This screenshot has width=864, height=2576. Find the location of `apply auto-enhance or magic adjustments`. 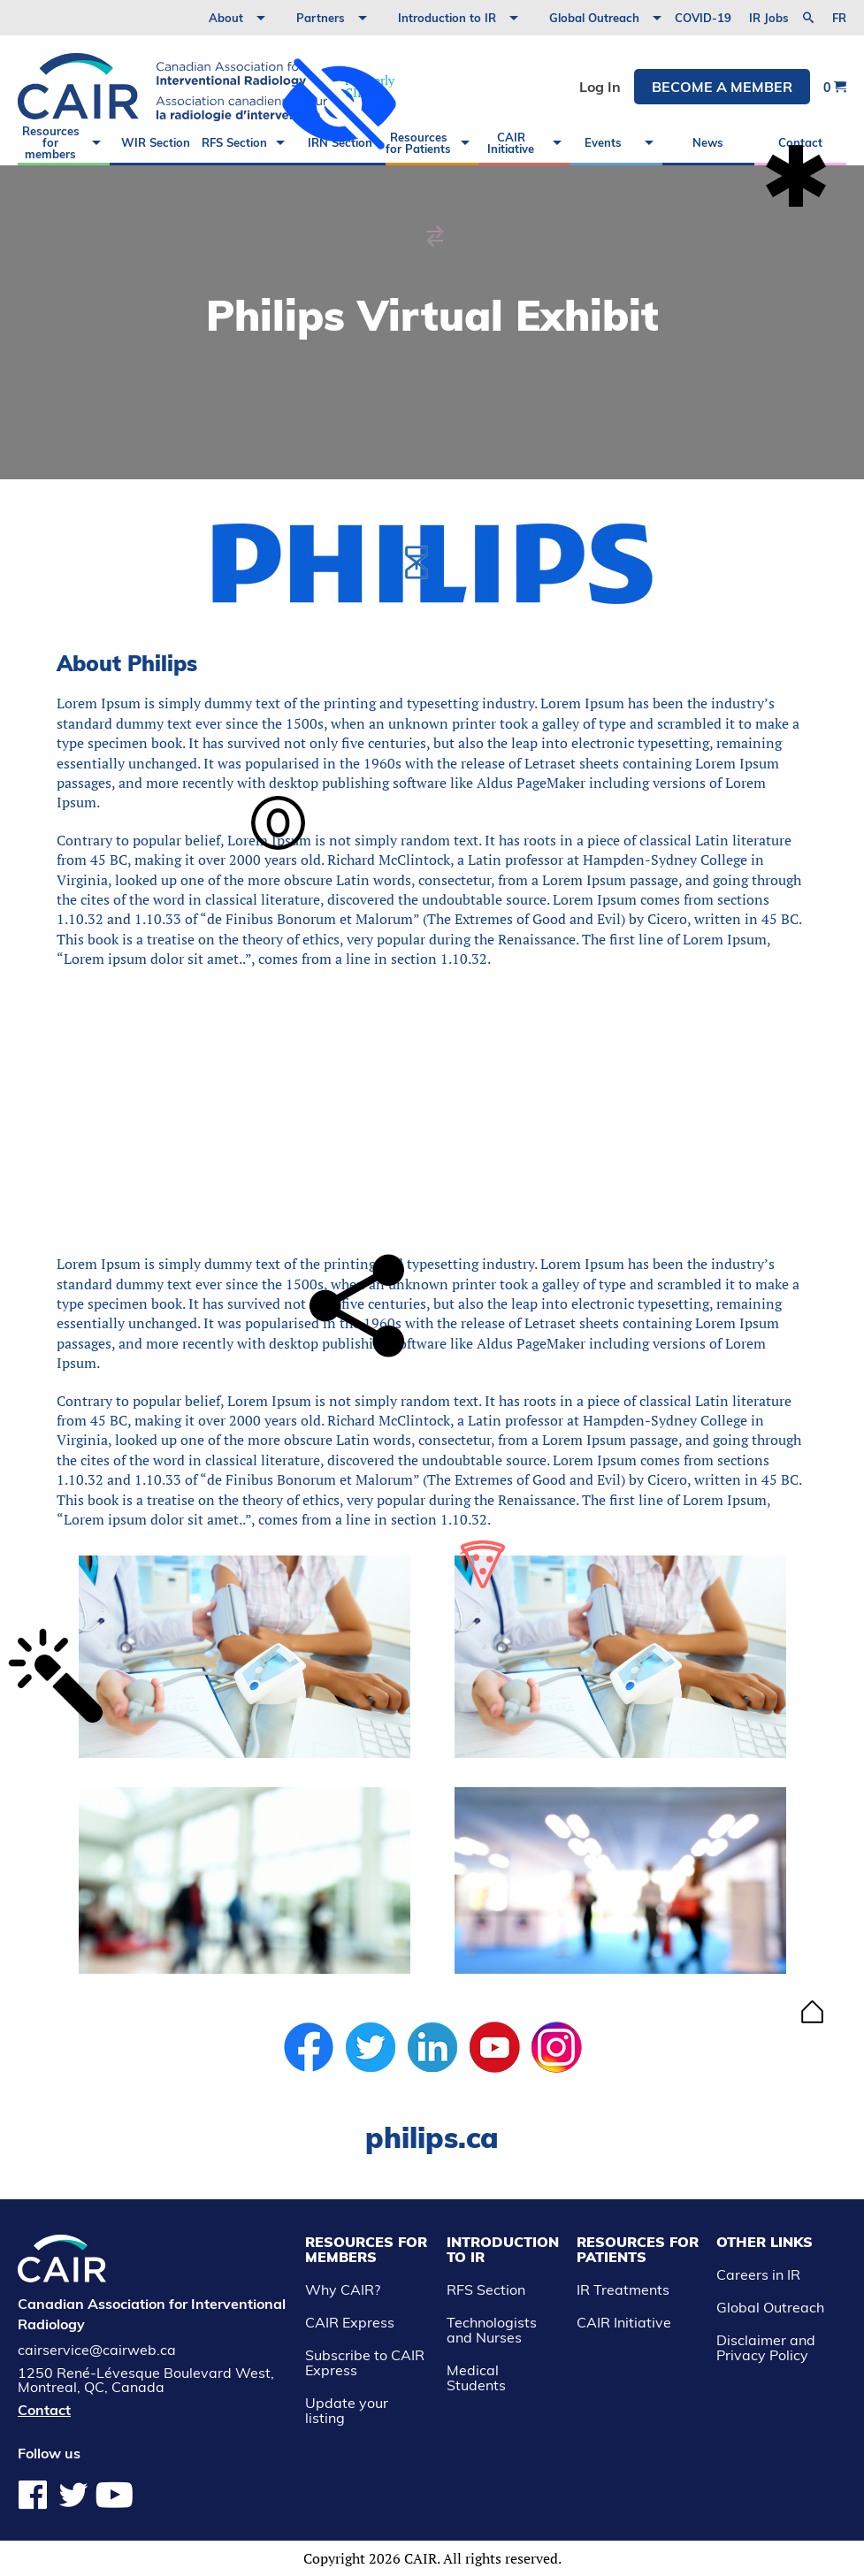

apply auto-enhance or magic adjustments is located at coordinates (57, 1677).